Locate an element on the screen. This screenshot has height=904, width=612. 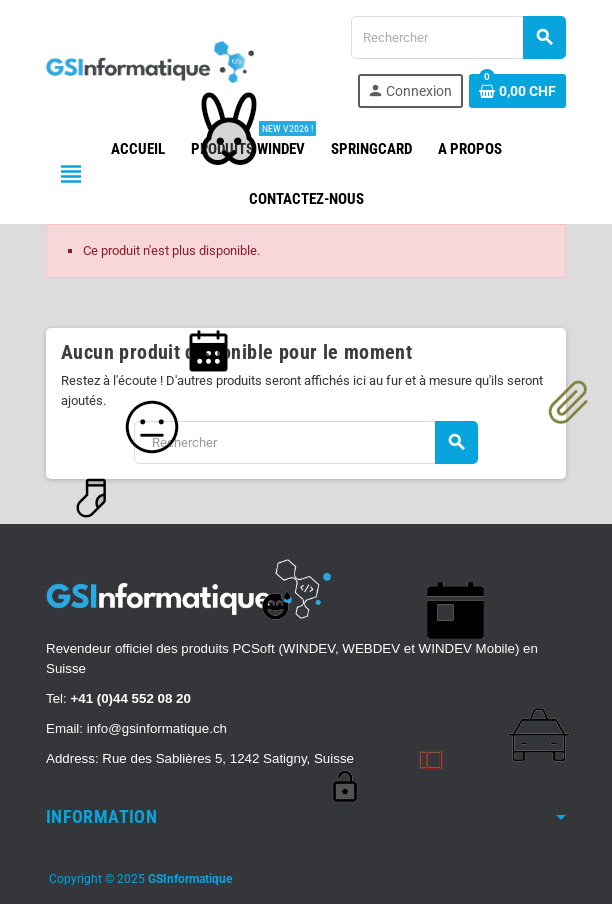
react with nervous or awkward laughter is located at coordinates (275, 606).